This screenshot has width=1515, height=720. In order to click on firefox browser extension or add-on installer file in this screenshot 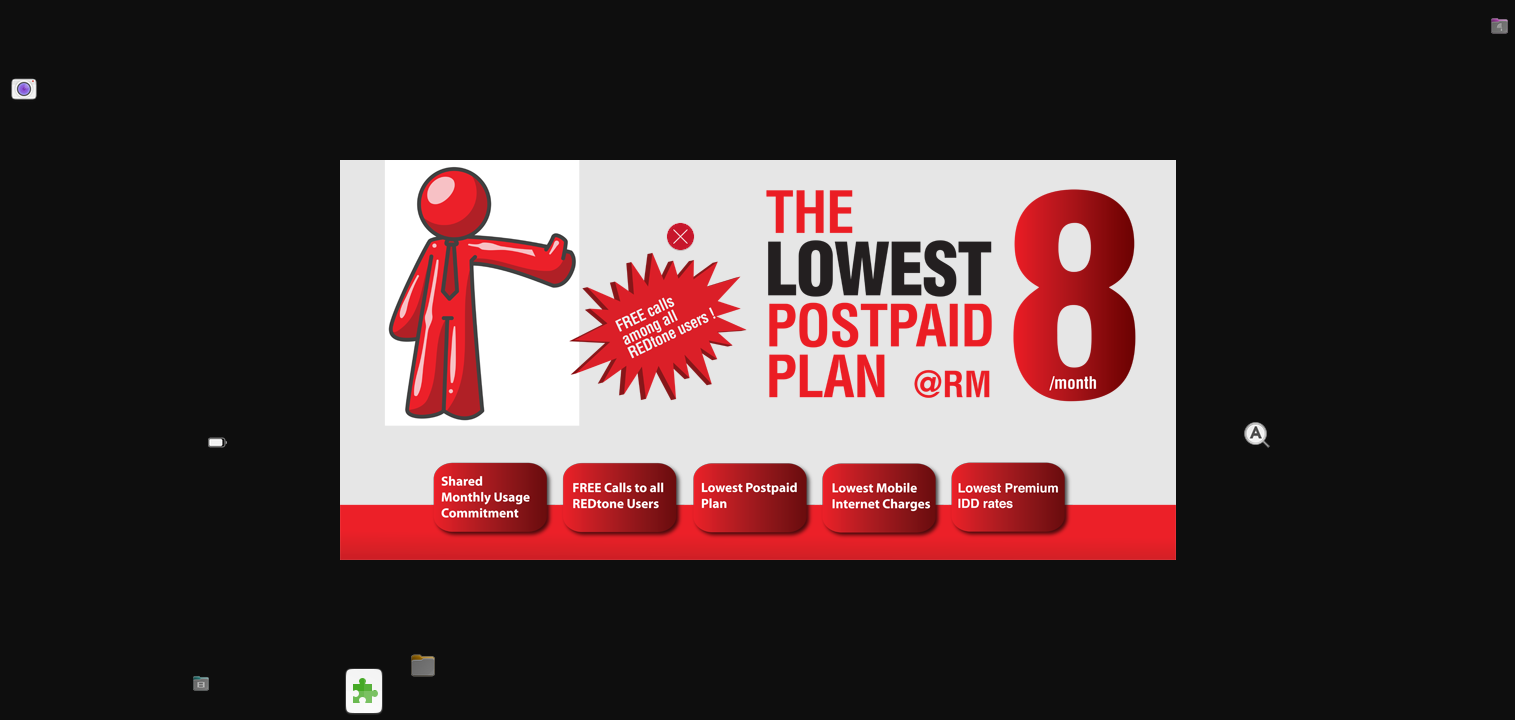, I will do `click(364, 691)`.